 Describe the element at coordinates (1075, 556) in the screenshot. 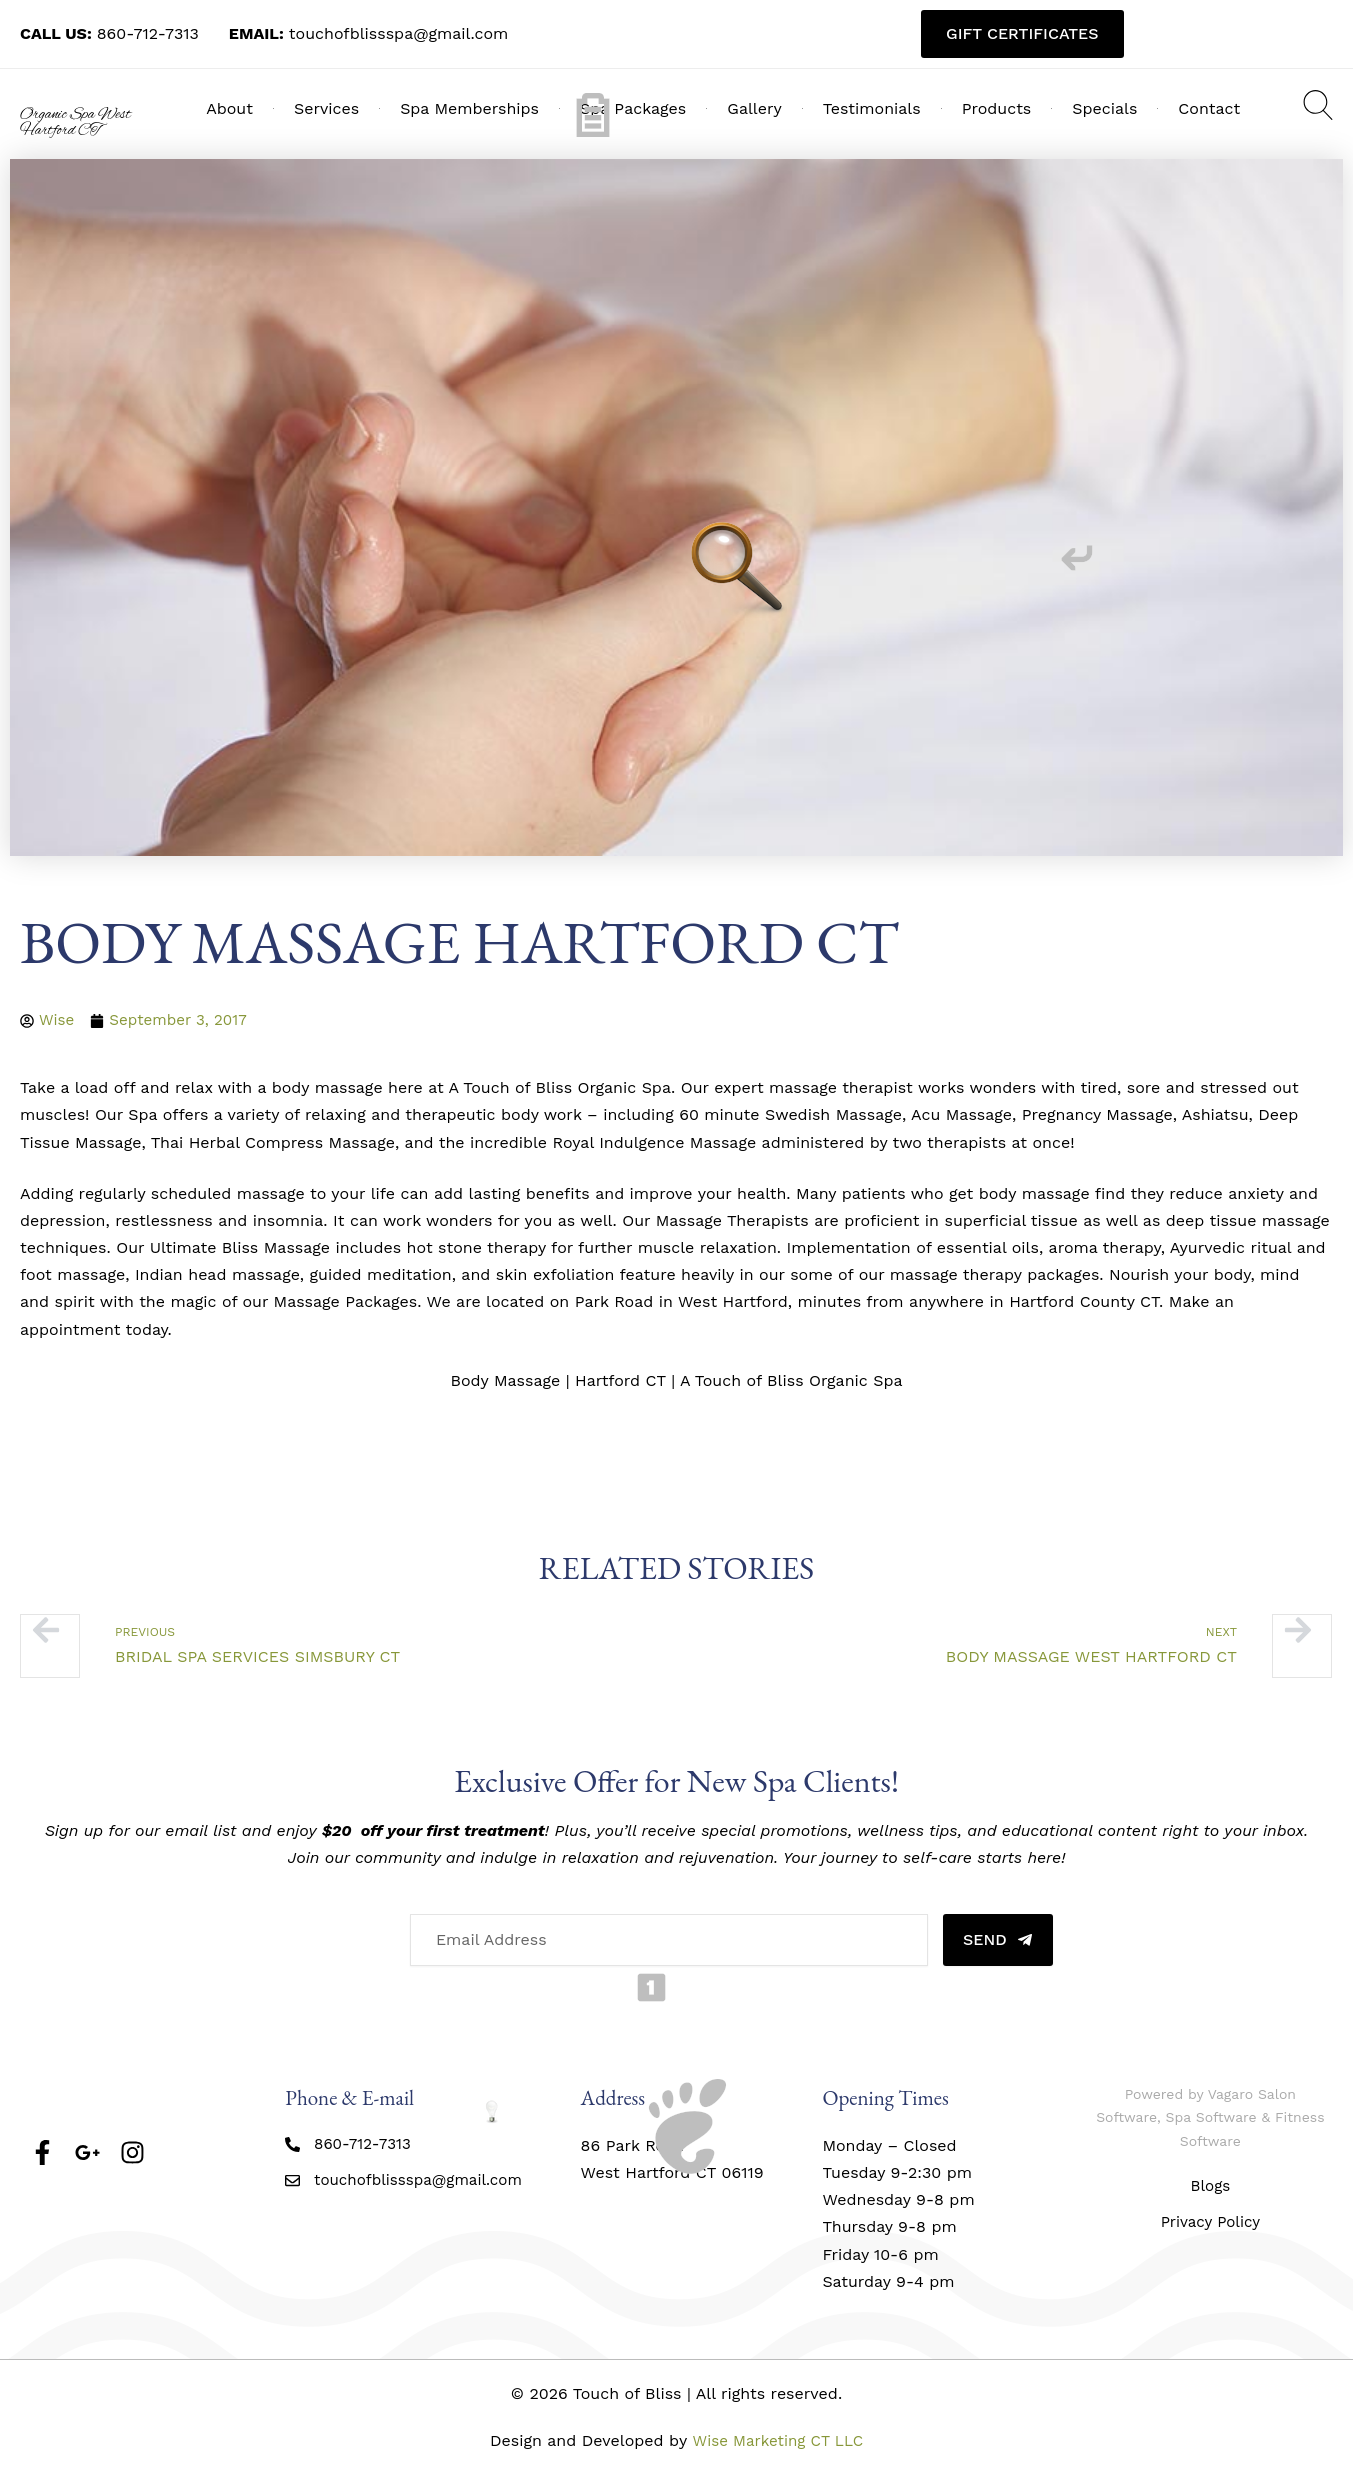

I see `indicates a message has been replied to` at that location.